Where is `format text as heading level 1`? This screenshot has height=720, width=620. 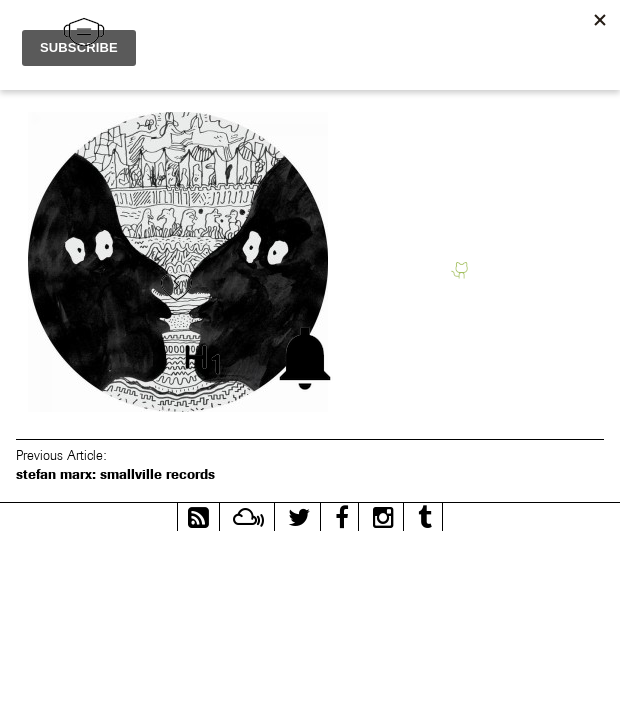 format text as heading level 1 is located at coordinates (202, 359).